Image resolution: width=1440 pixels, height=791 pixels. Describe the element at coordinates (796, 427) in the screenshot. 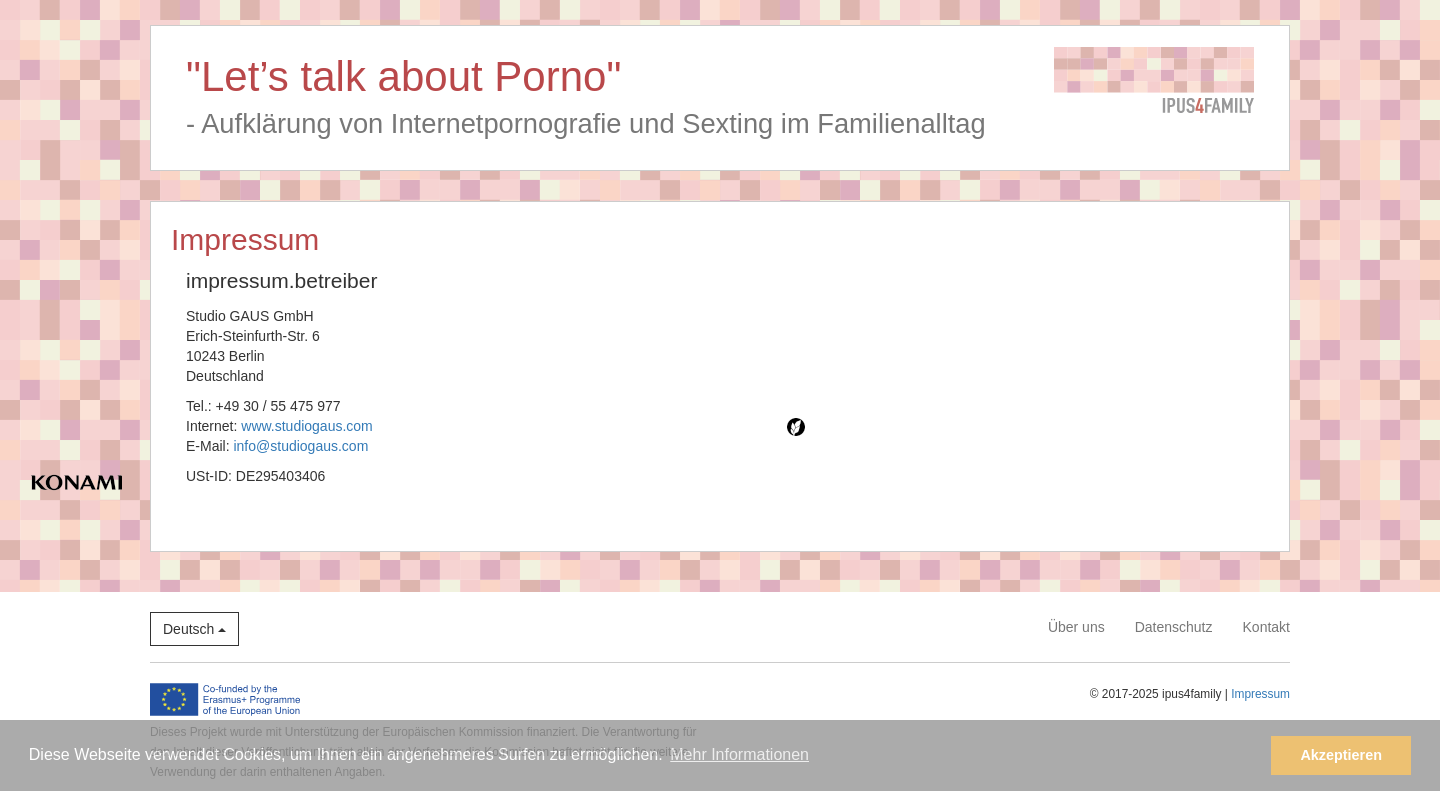

I see `rye package manager logo` at that location.